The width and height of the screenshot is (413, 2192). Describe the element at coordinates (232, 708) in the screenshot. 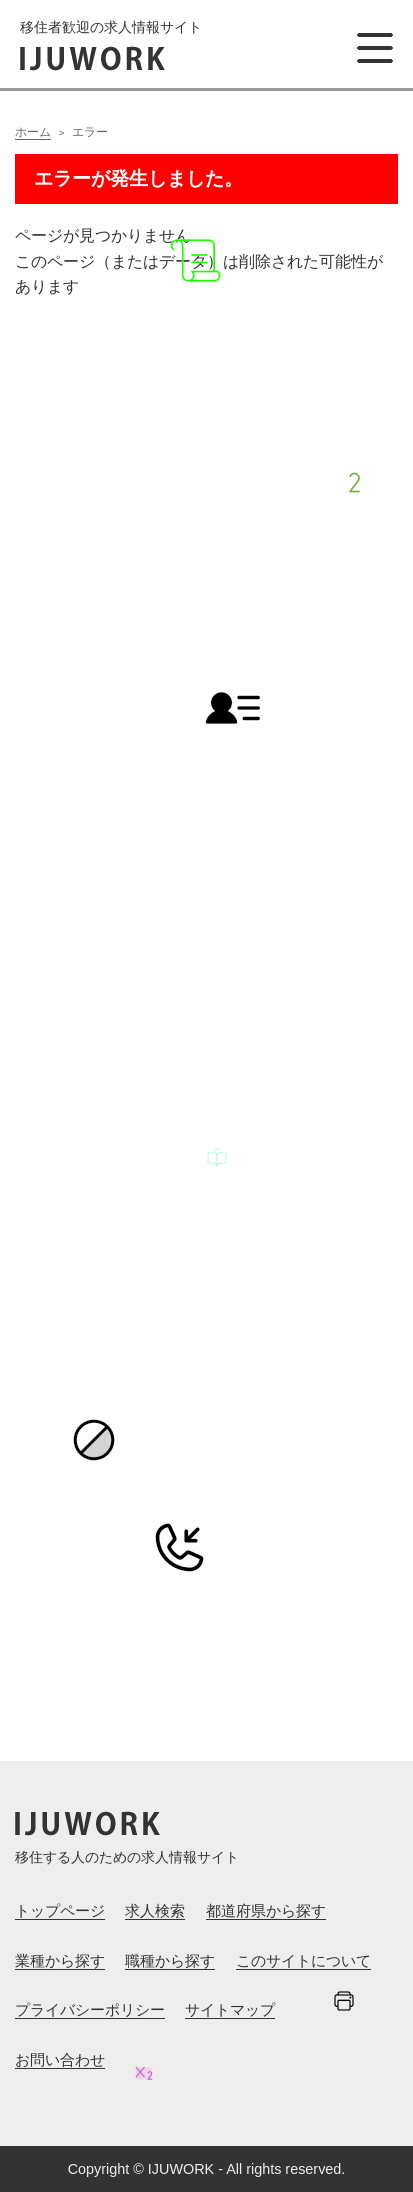

I see `view user directory or contact list` at that location.